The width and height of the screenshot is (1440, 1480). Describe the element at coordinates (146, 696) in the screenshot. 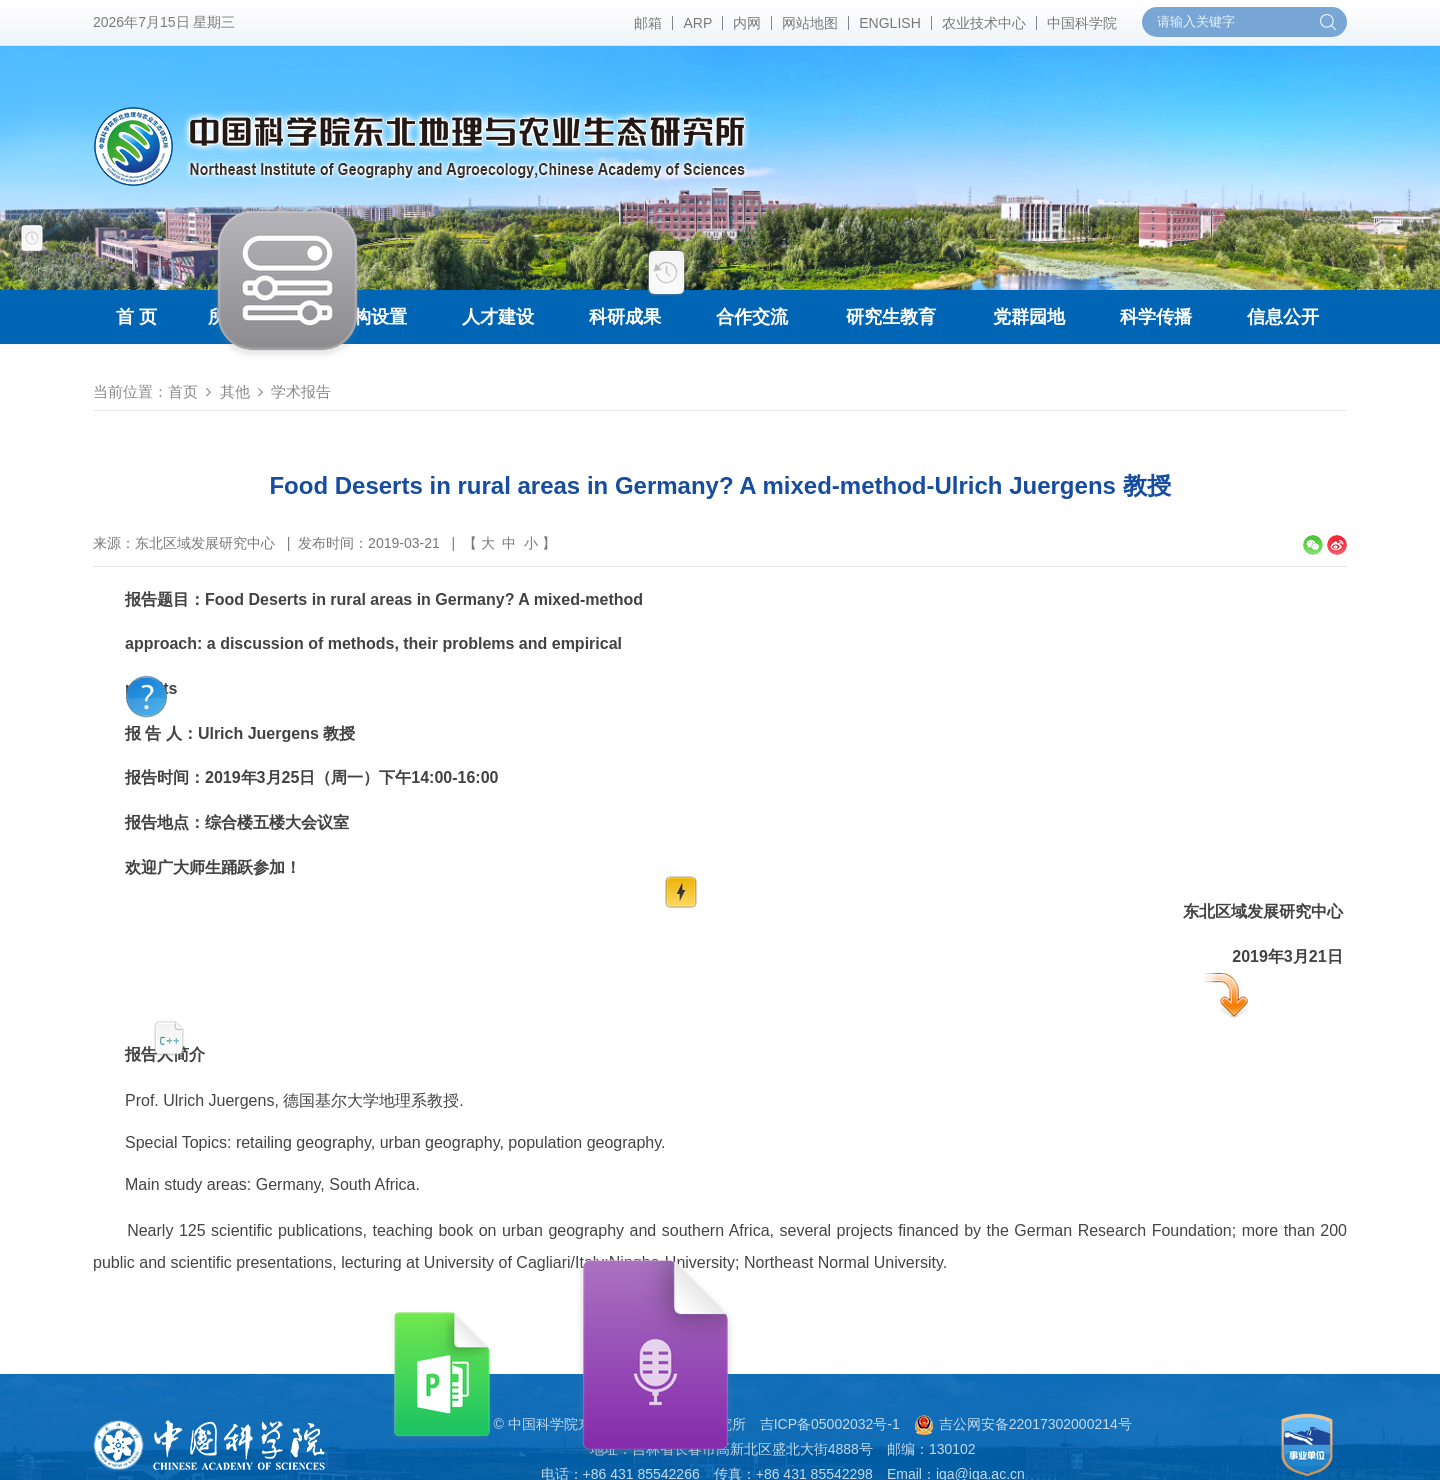

I see `access help documentation and support` at that location.